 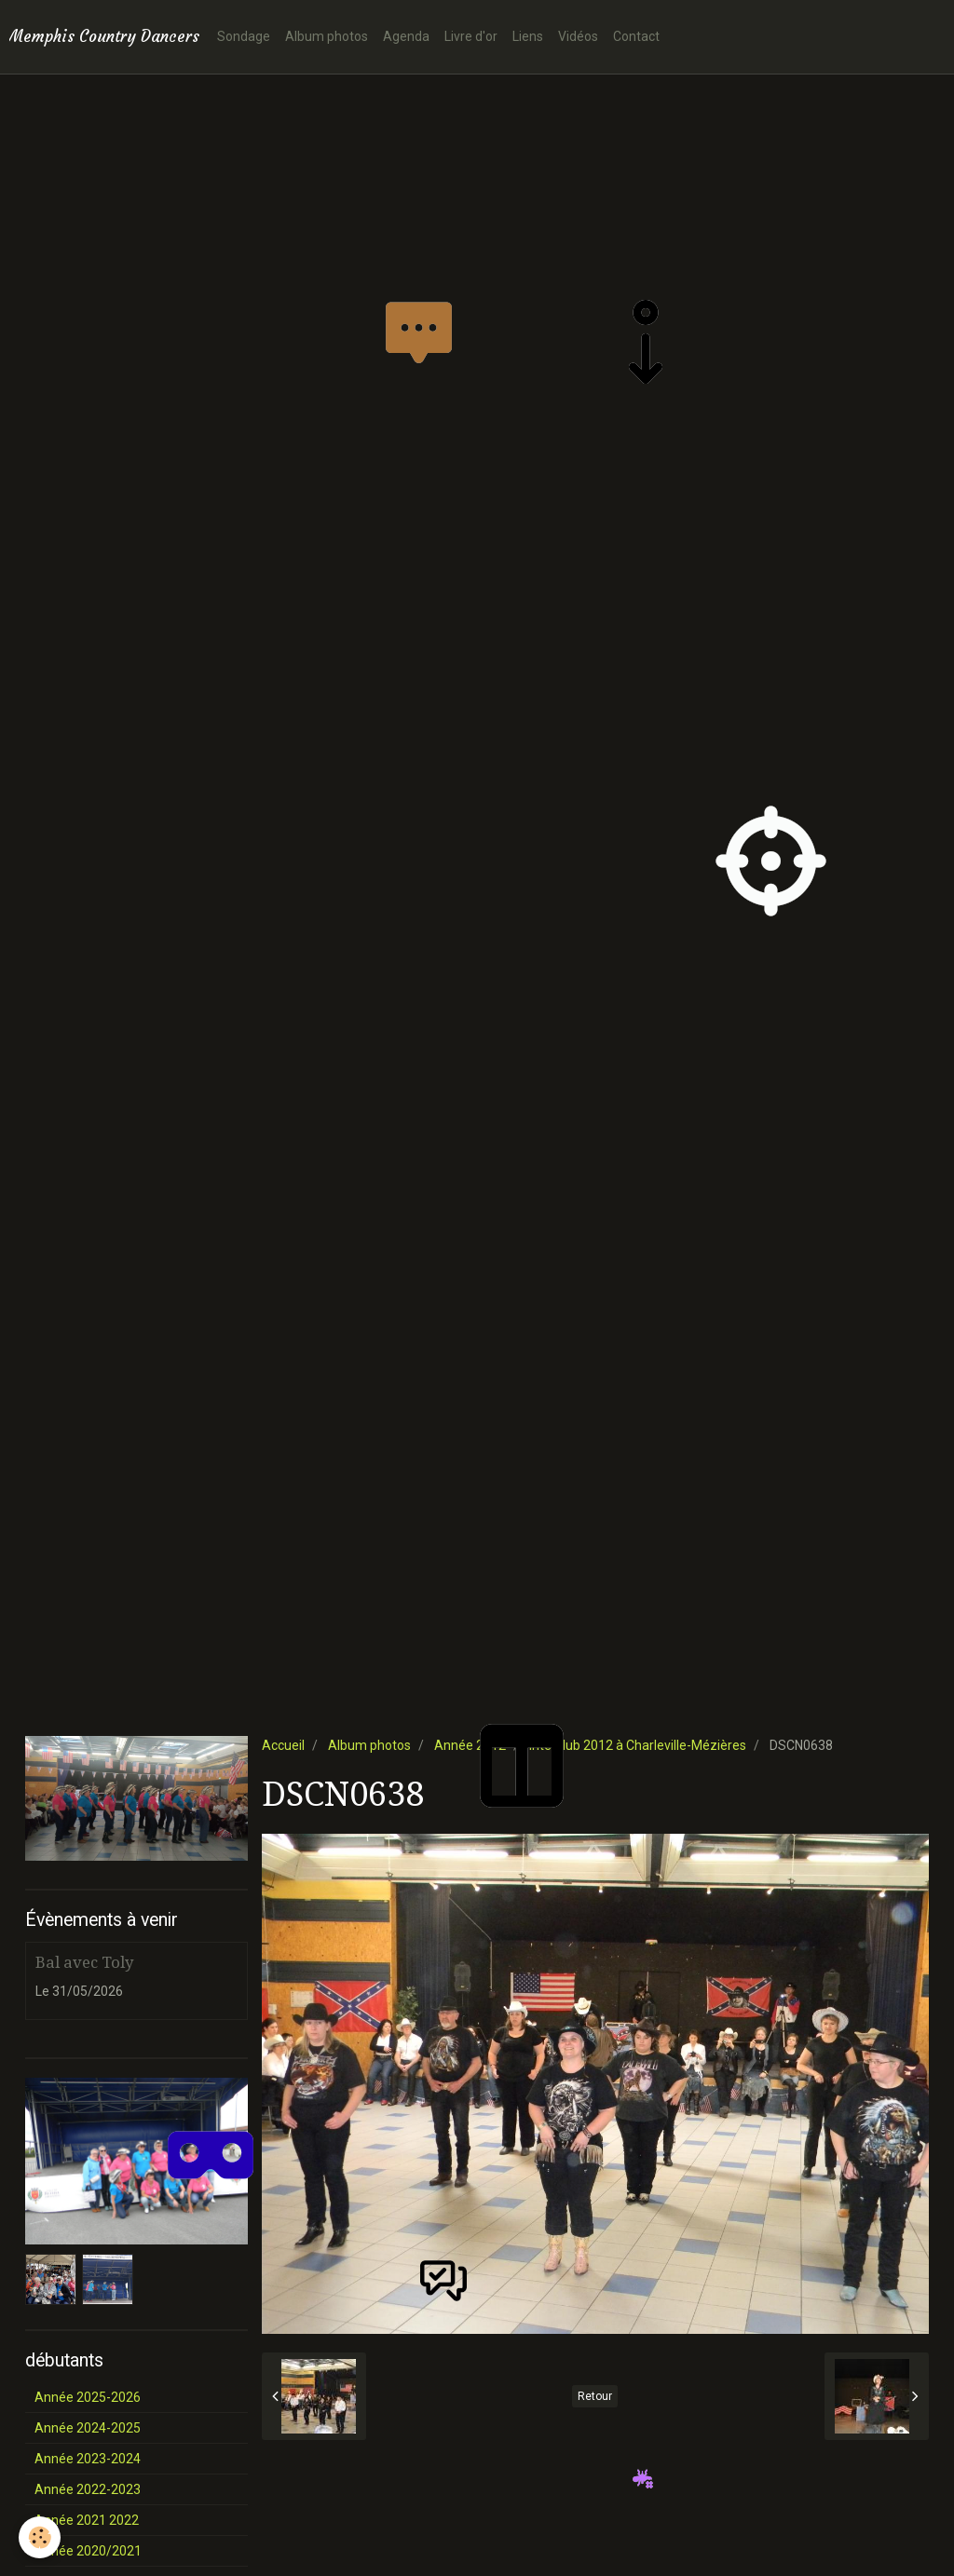 What do you see at coordinates (770, 861) in the screenshot?
I see `center map on current location` at bounding box center [770, 861].